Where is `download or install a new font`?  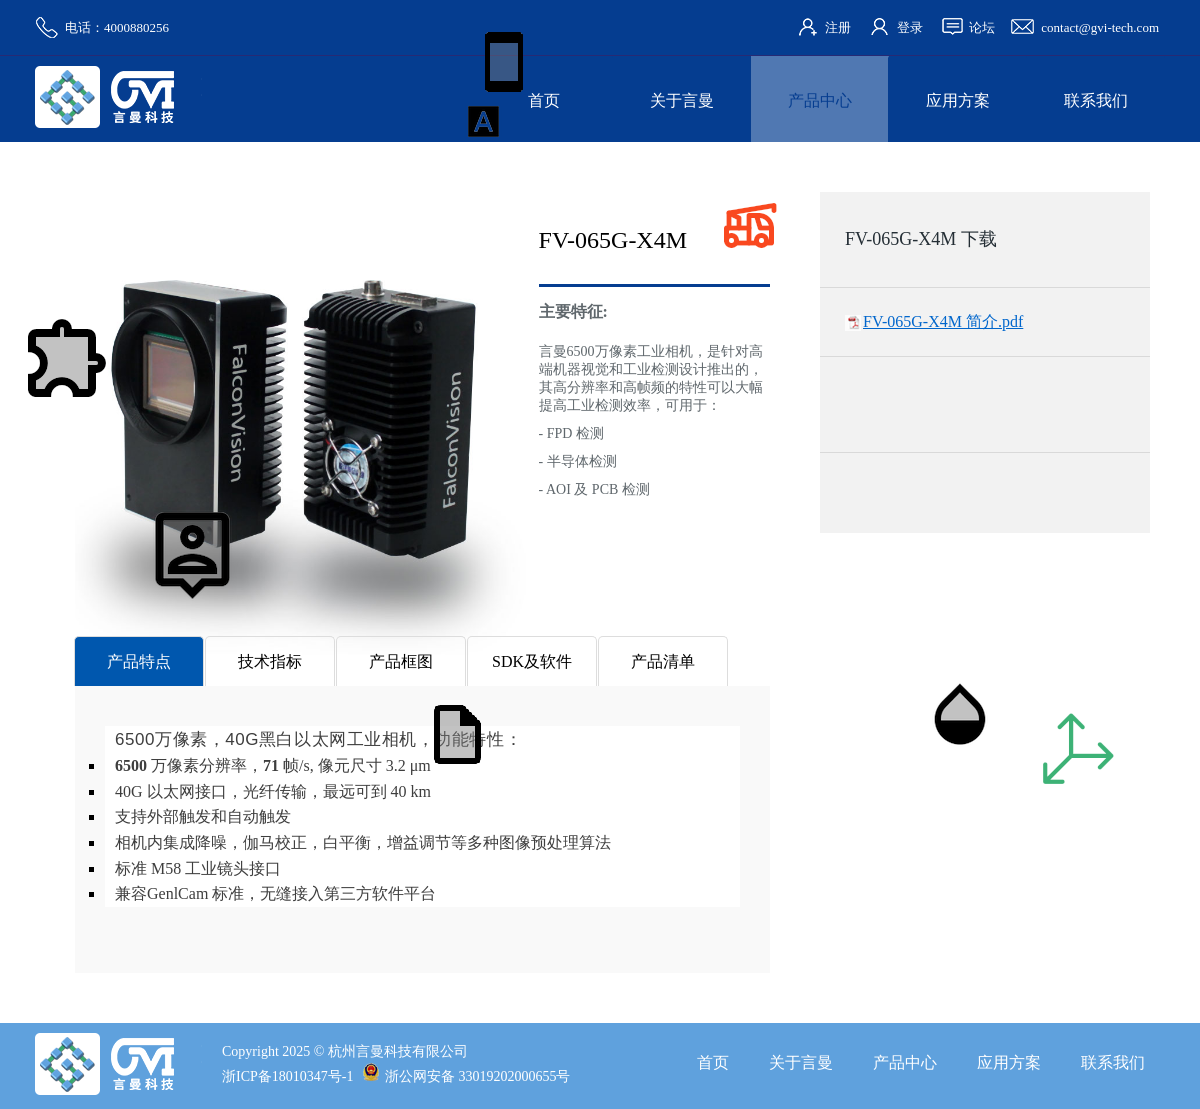
download or install a new font is located at coordinates (483, 121).